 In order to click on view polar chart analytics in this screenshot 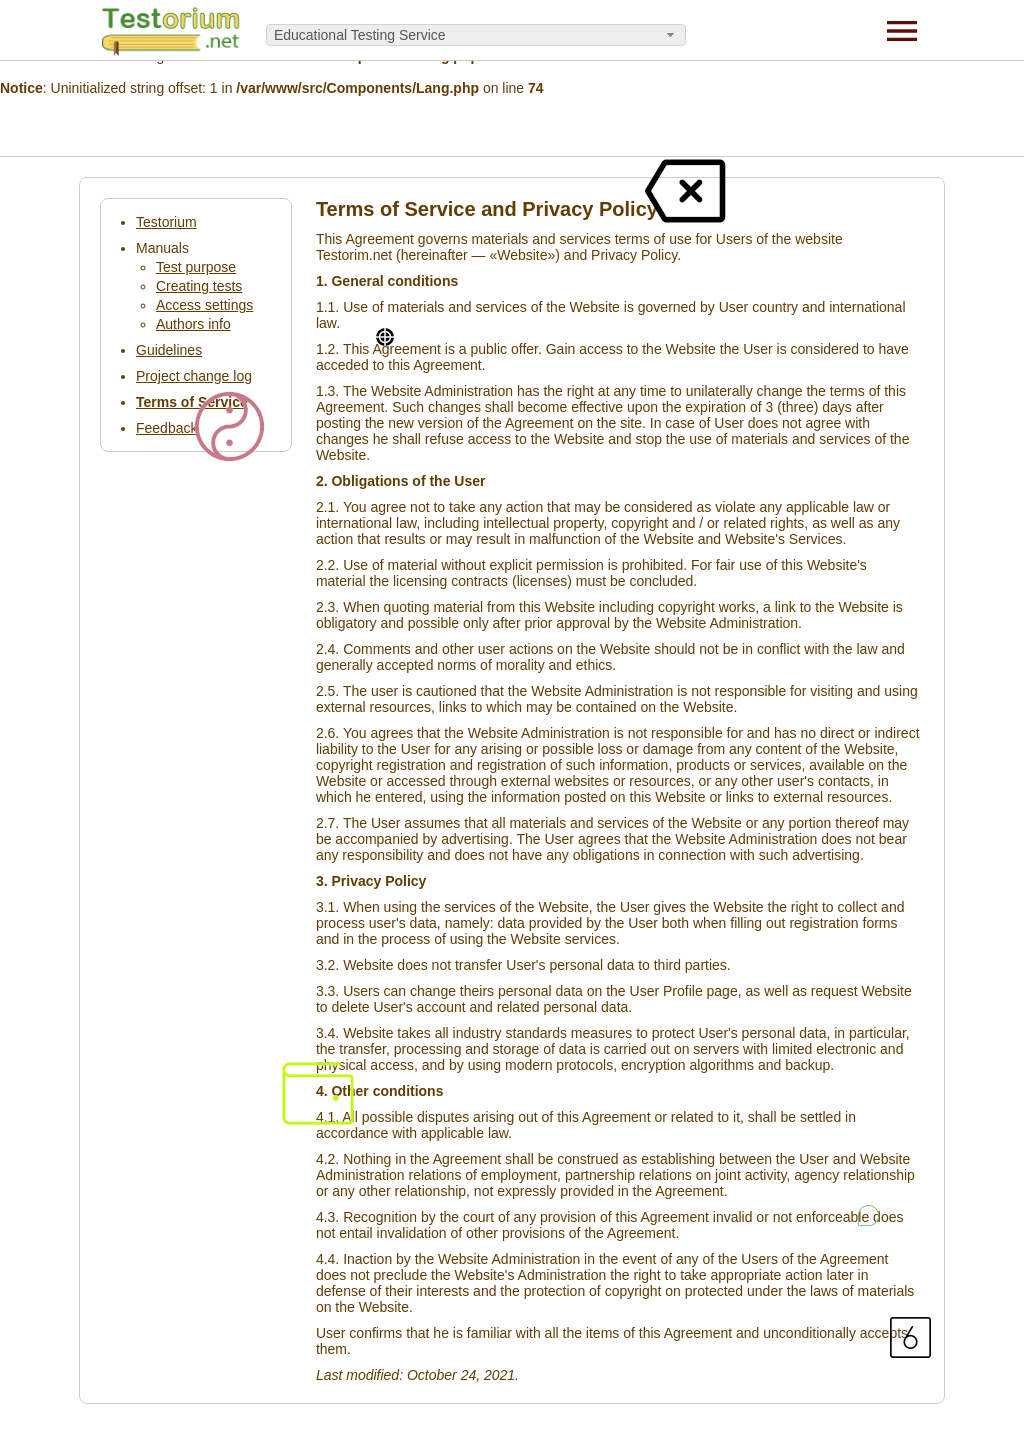, I will do `click(385, 337)`.